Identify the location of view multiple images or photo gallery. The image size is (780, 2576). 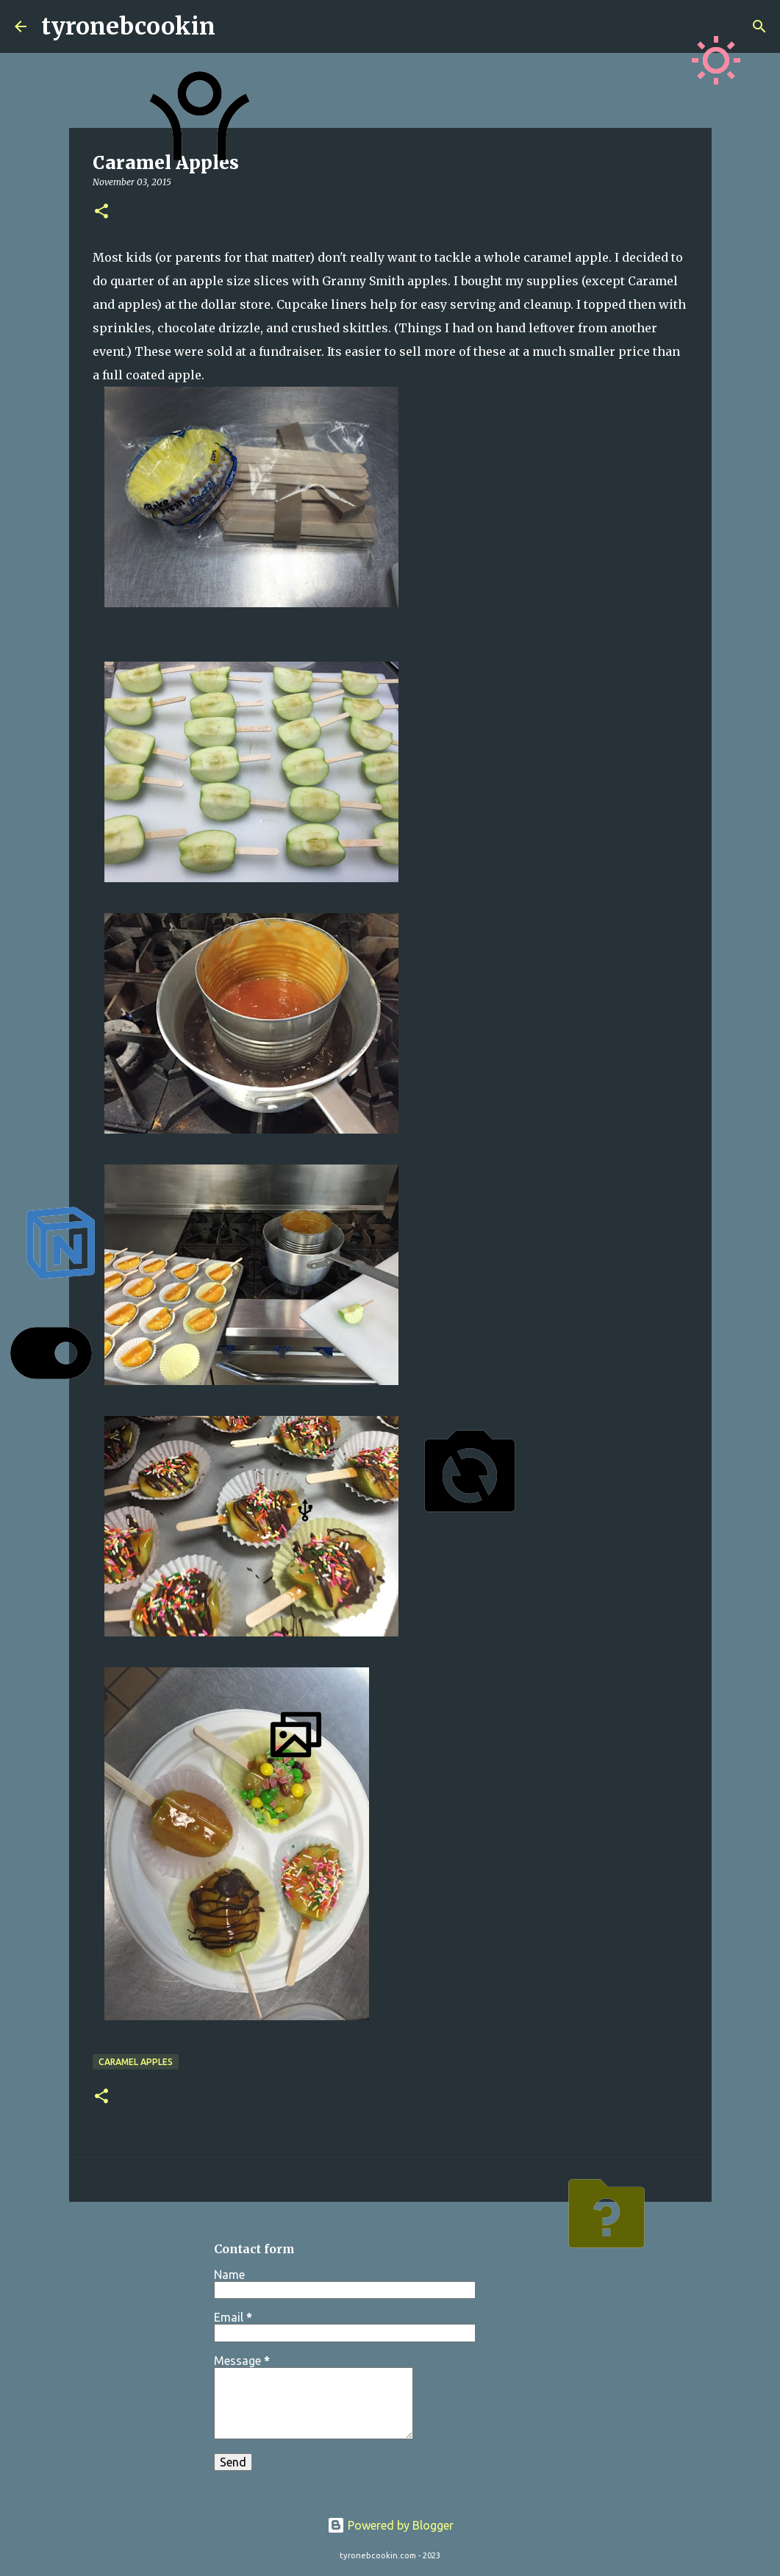
(296, 1734).